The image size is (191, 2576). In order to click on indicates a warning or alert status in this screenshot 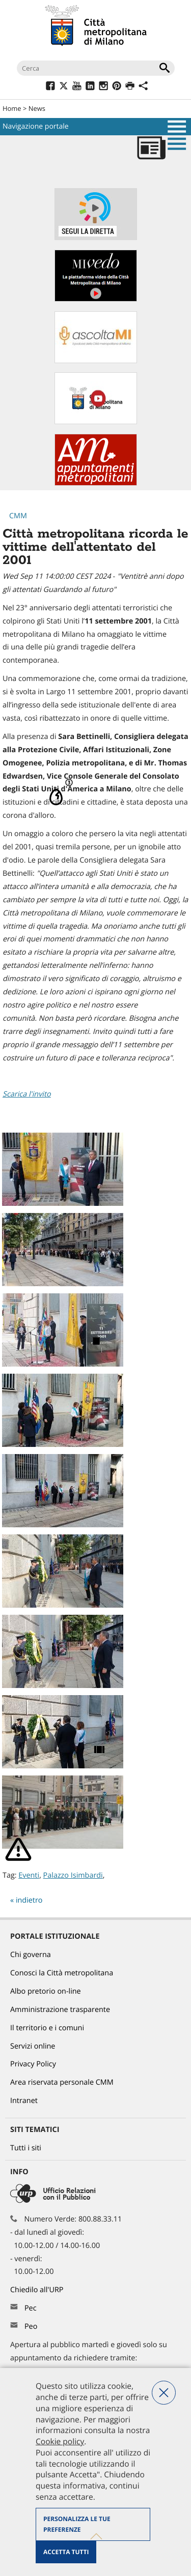, I will do `click(18, 1850)`.